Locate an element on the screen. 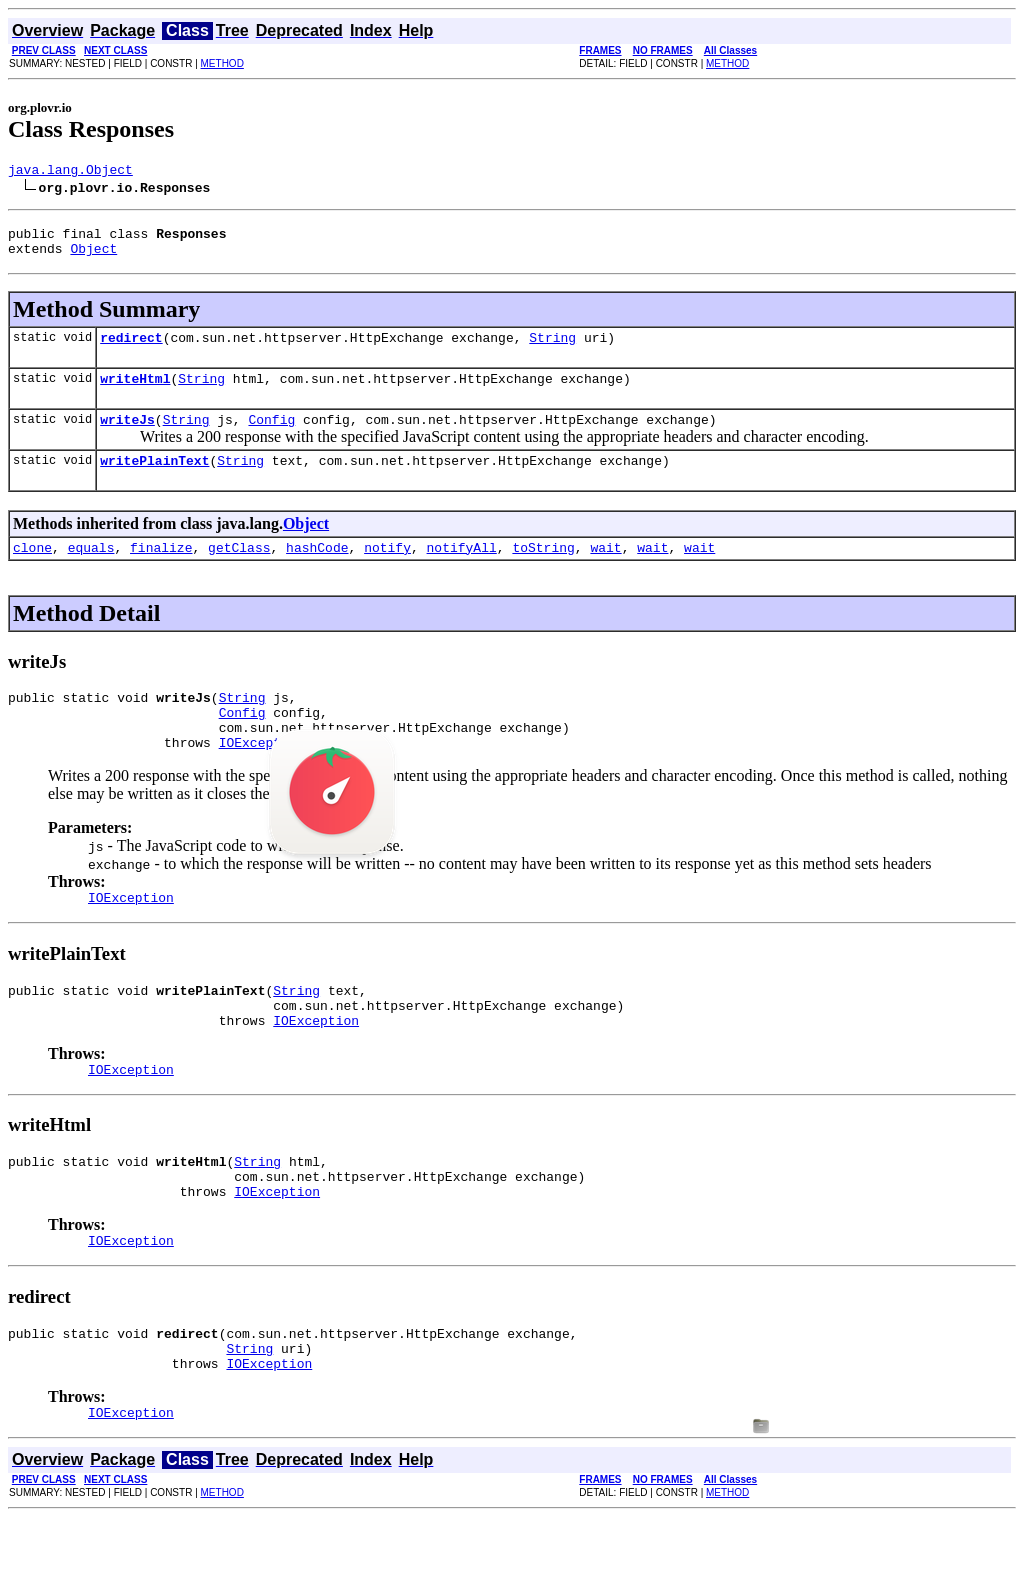 This screenshot has height=1592, width=1024. open solanum pomodoro timer app is located at coordinates (332, 792).